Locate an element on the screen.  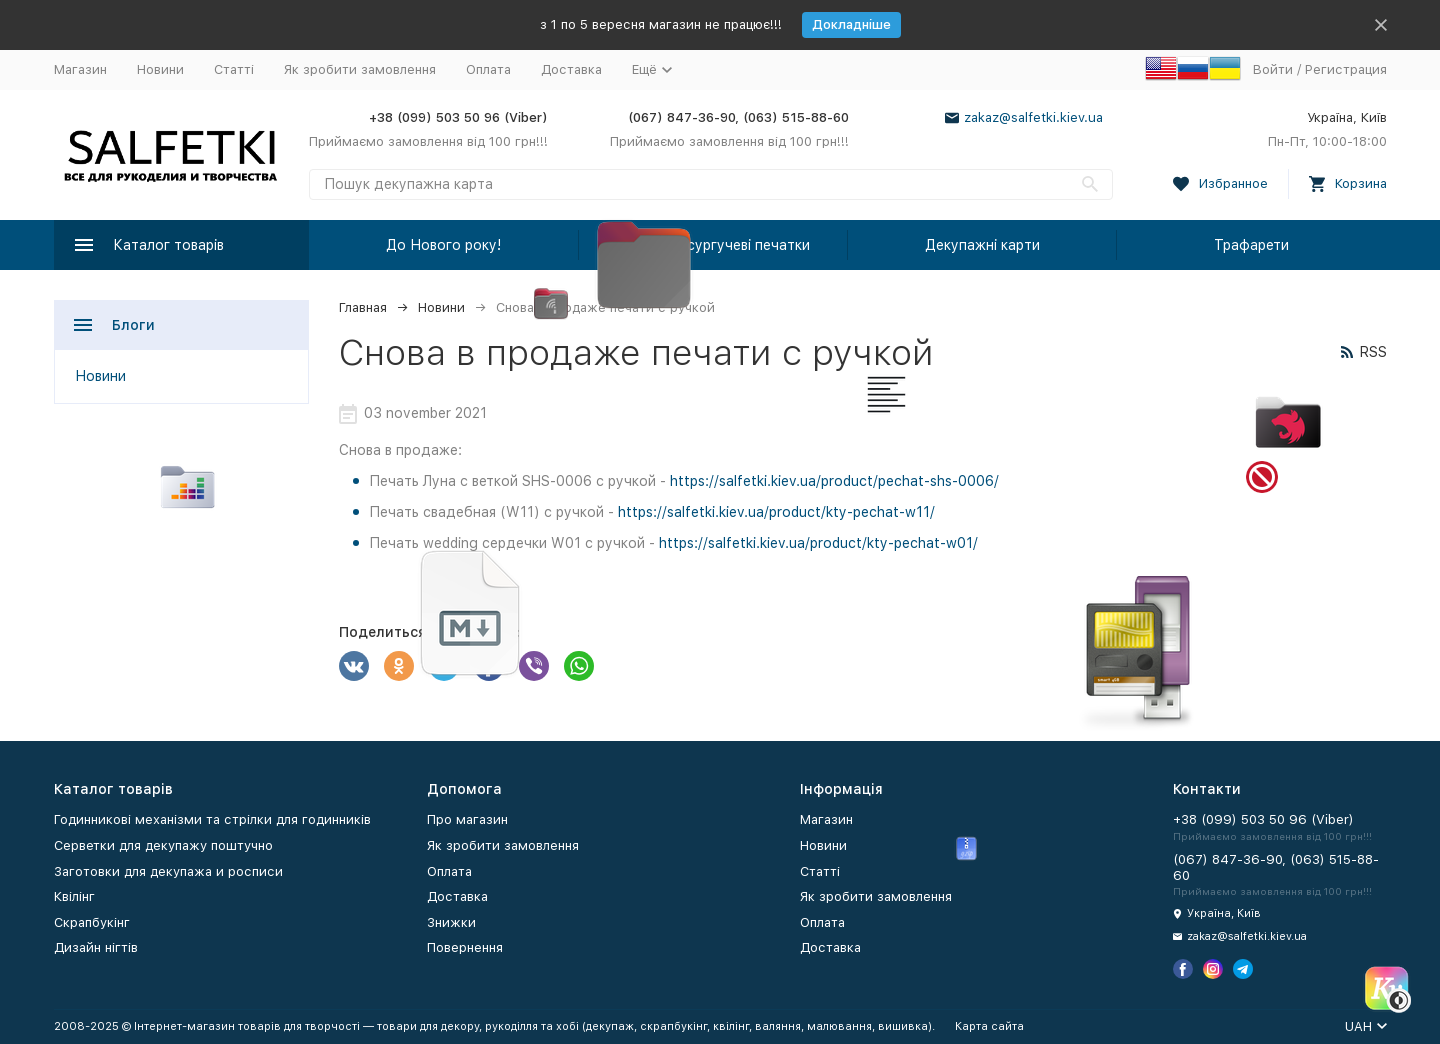
open deezer music folder is located at coordinates (187, 488).